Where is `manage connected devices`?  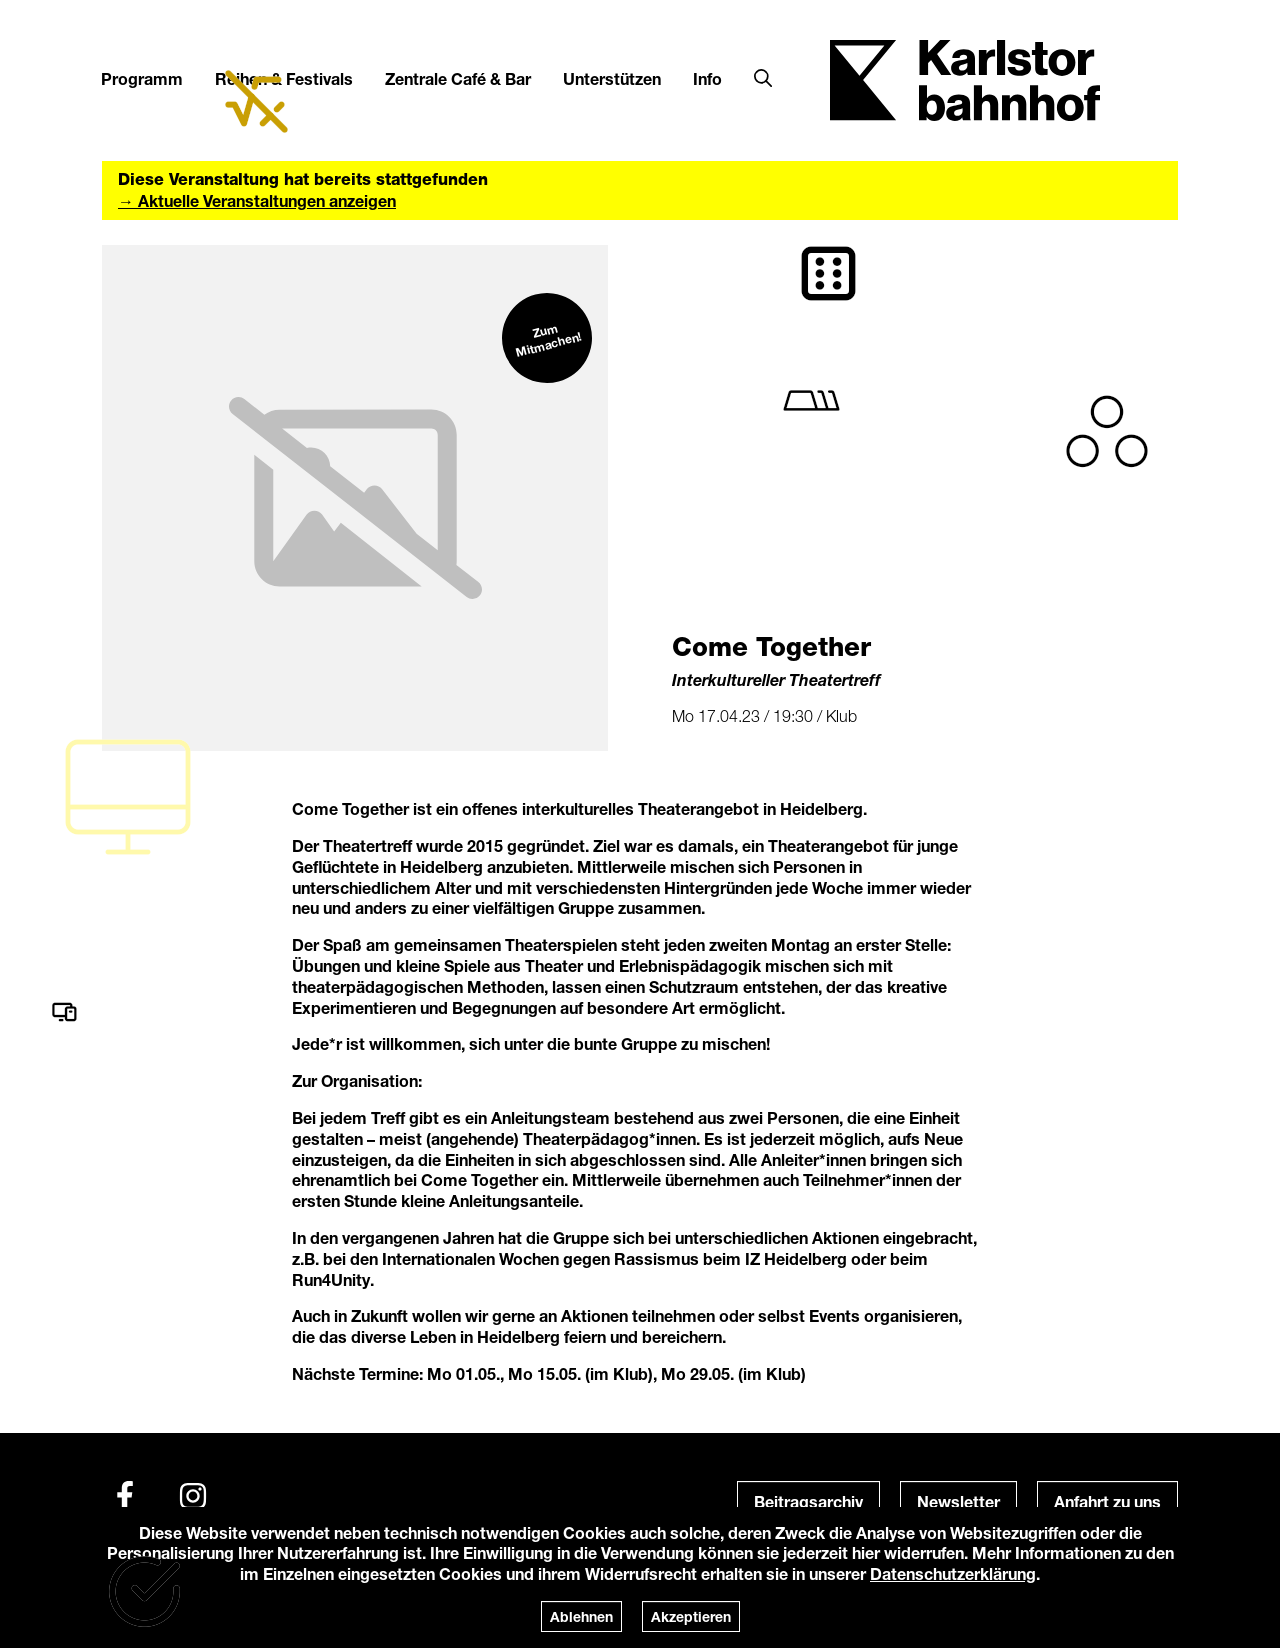 manage connected devices is located at coordinates (64, 1012).